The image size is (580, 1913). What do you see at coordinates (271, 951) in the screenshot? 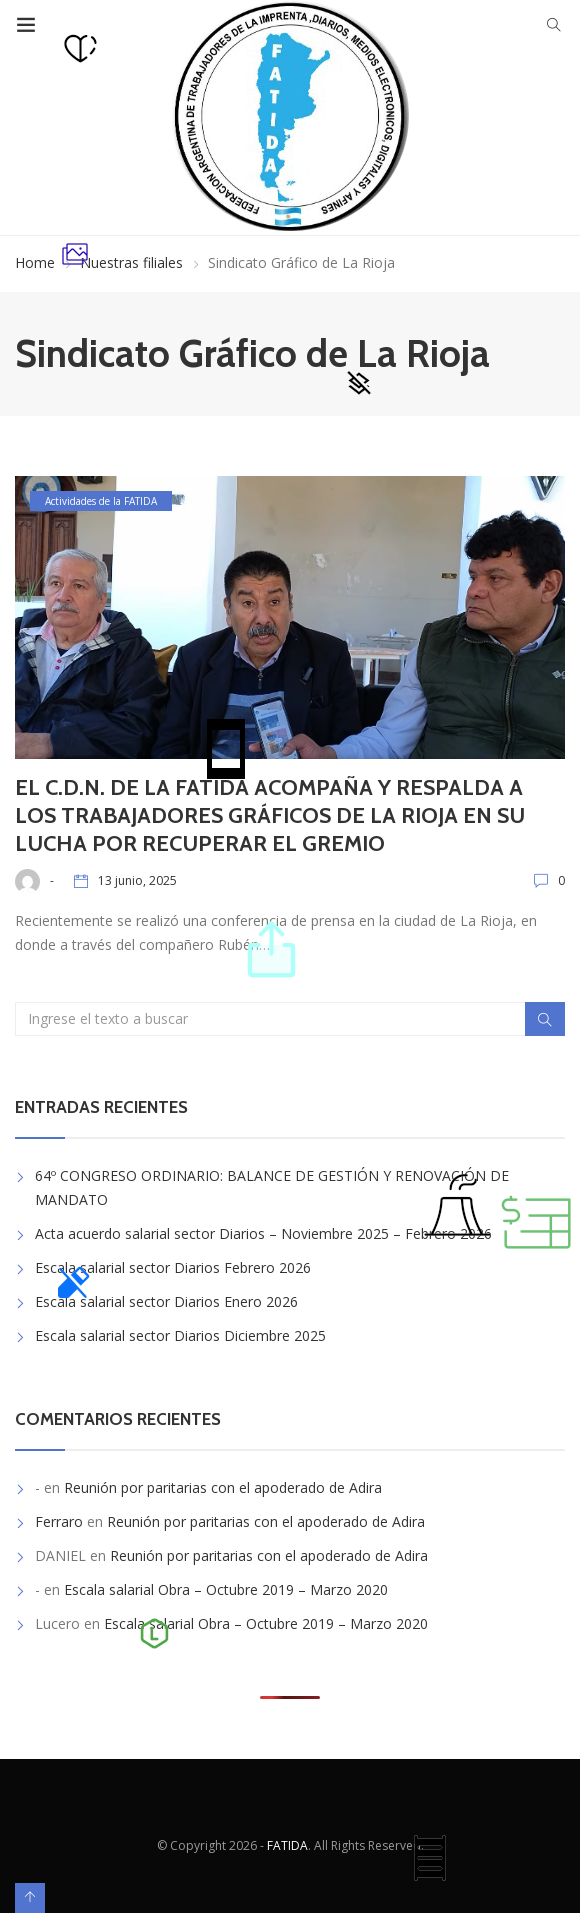
I see `export or share content to another app` at bounding box center [271, 951].